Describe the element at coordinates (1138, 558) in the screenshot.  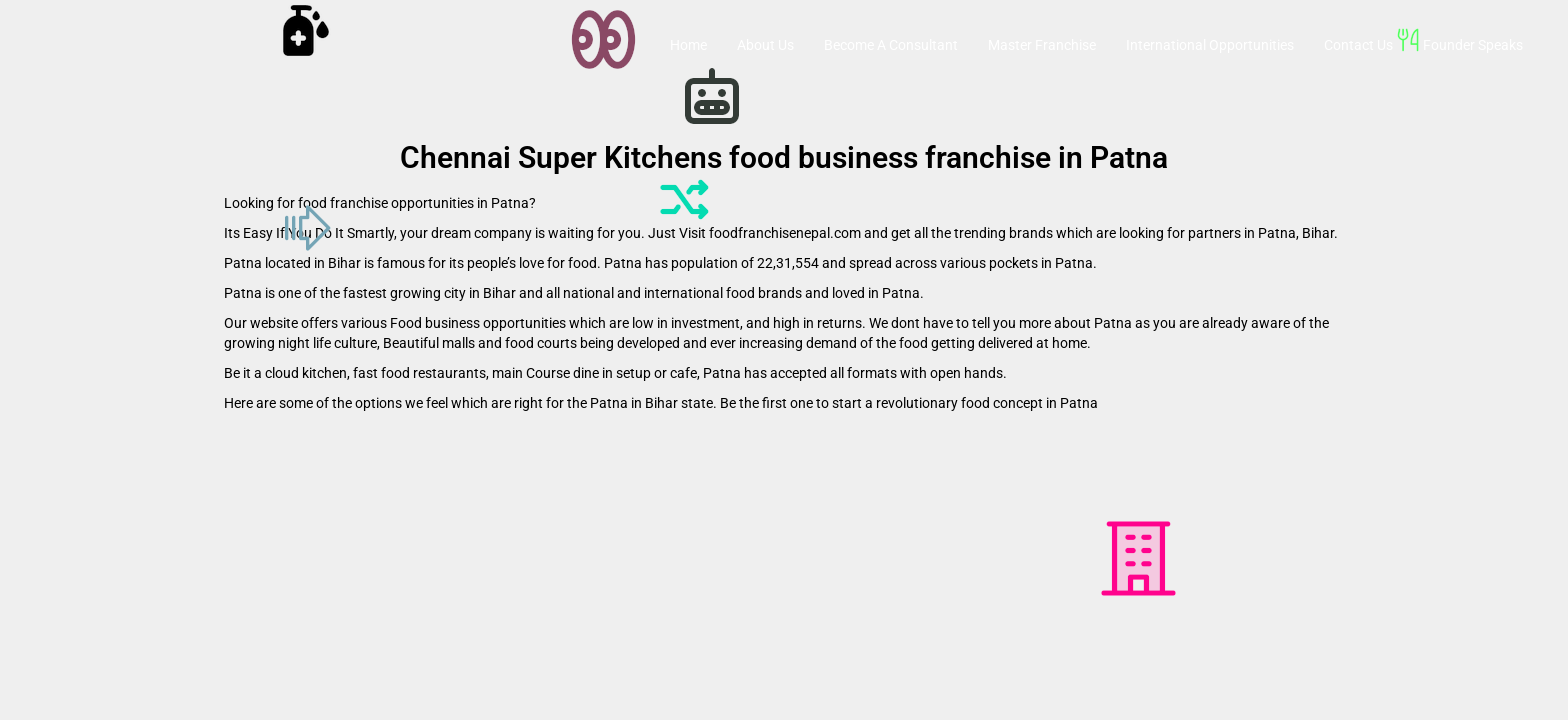
I see `view building or office location` at that location.